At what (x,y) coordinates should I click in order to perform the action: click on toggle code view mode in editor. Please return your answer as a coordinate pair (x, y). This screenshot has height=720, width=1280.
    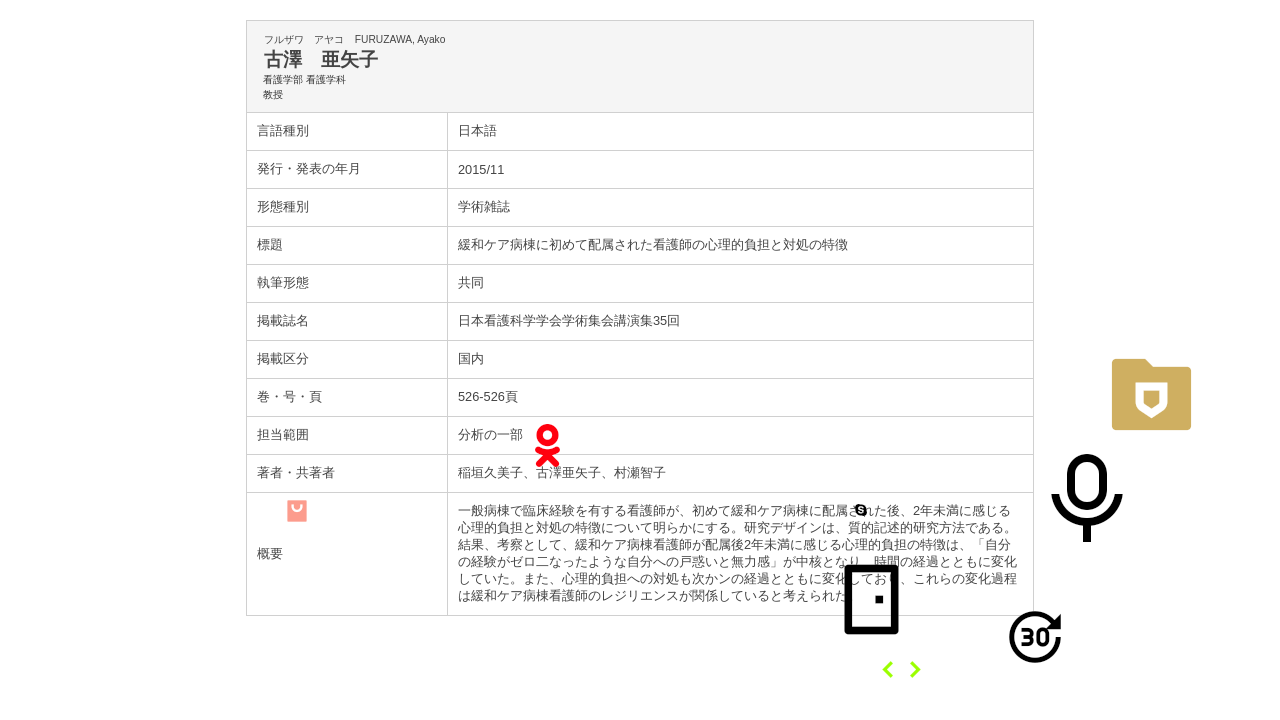
    Looking at the image, I should click on (901, 669).